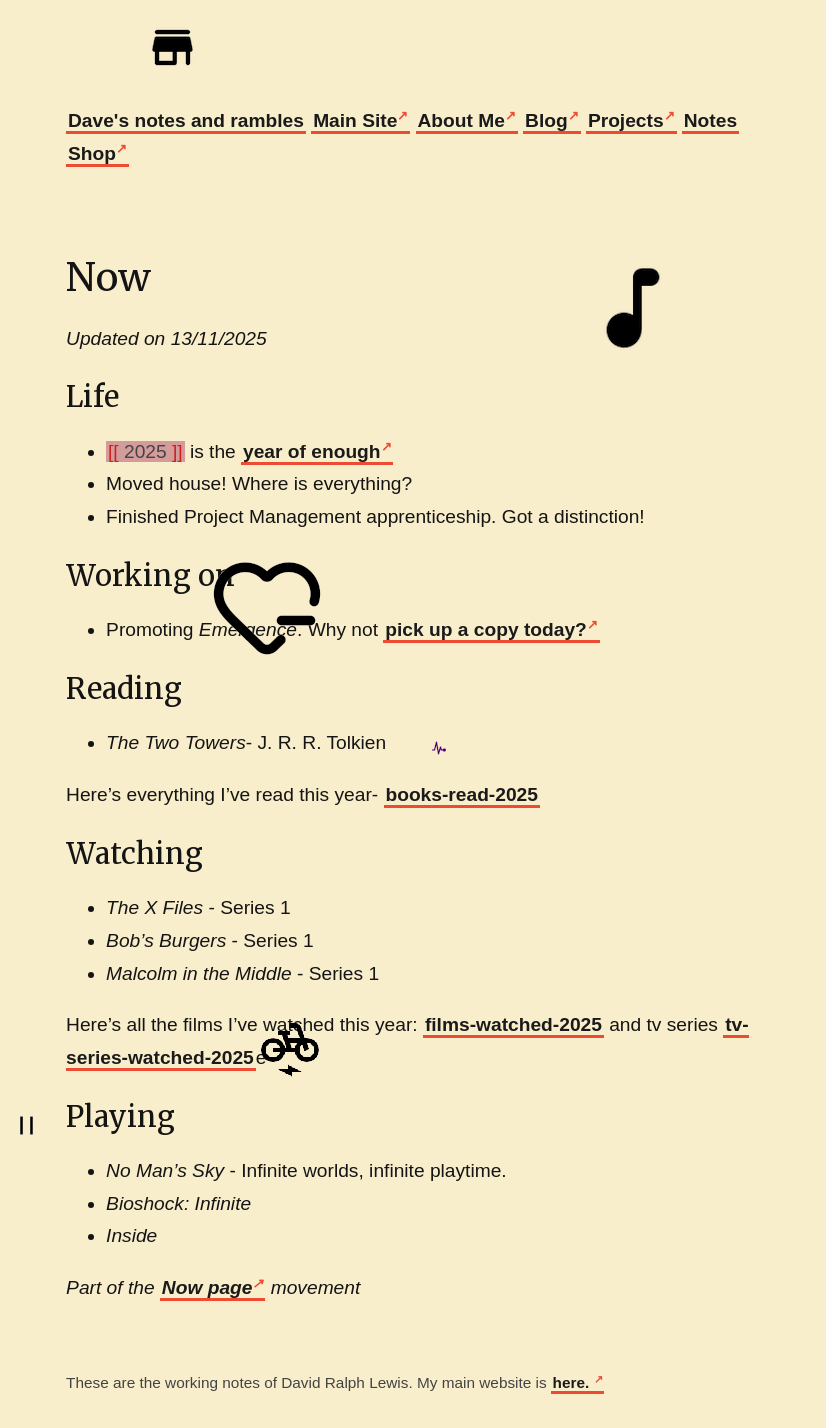  I want to click on view activity or health metrics, so click(439, 748).